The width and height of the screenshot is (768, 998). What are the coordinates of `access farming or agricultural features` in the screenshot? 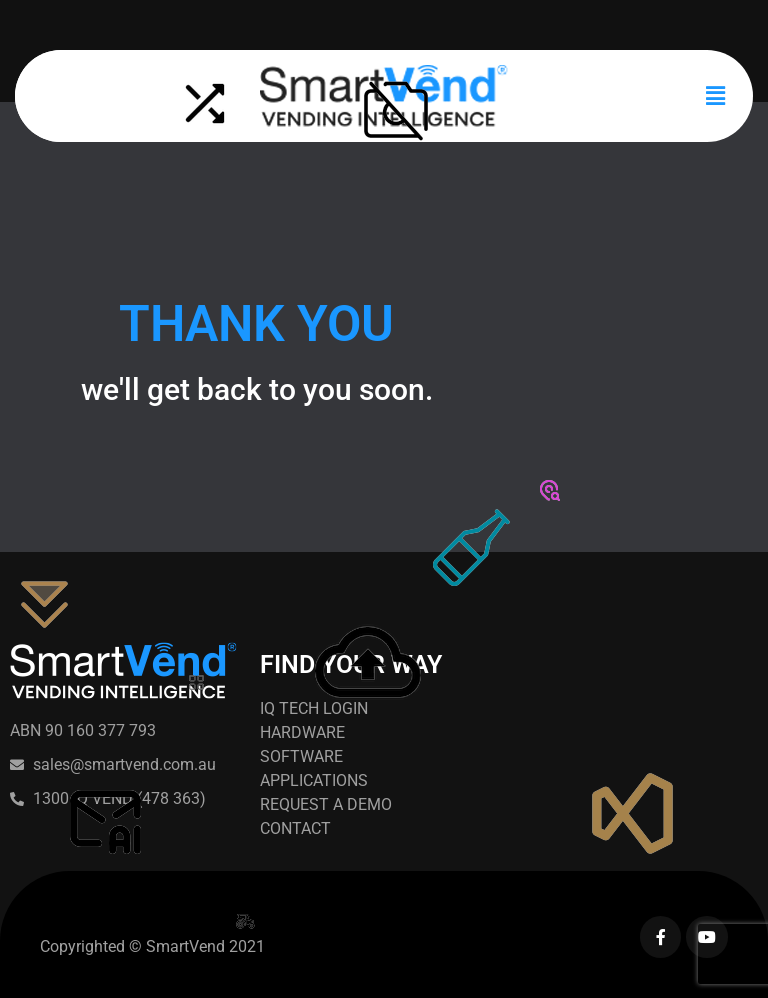 It's located at (245, 921).